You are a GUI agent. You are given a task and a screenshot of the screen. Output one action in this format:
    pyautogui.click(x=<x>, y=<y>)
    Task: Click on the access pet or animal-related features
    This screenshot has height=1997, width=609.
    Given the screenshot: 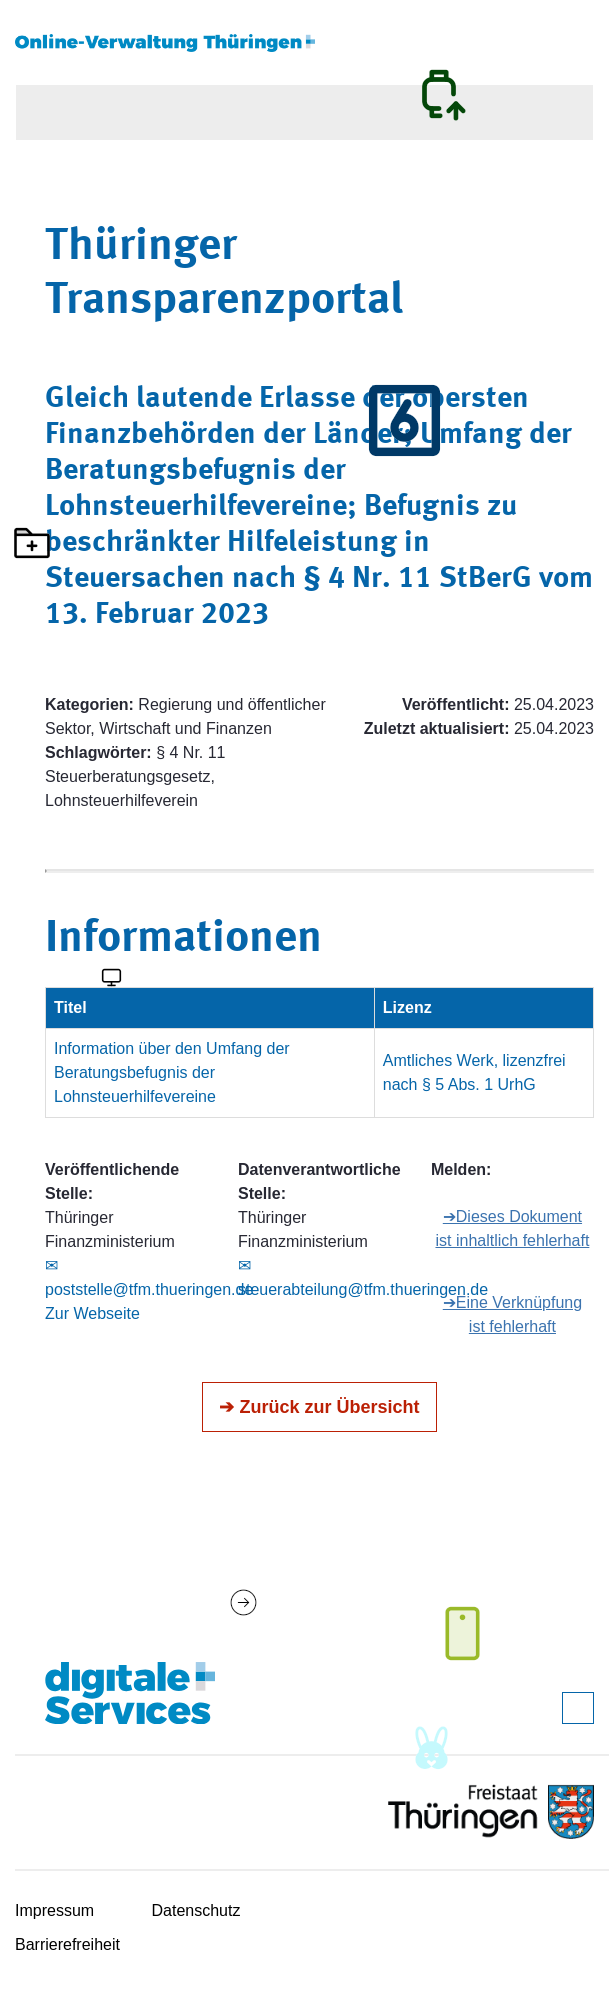 What is the action you would take?
    pyautogui.click(x=431, y=1748)
    